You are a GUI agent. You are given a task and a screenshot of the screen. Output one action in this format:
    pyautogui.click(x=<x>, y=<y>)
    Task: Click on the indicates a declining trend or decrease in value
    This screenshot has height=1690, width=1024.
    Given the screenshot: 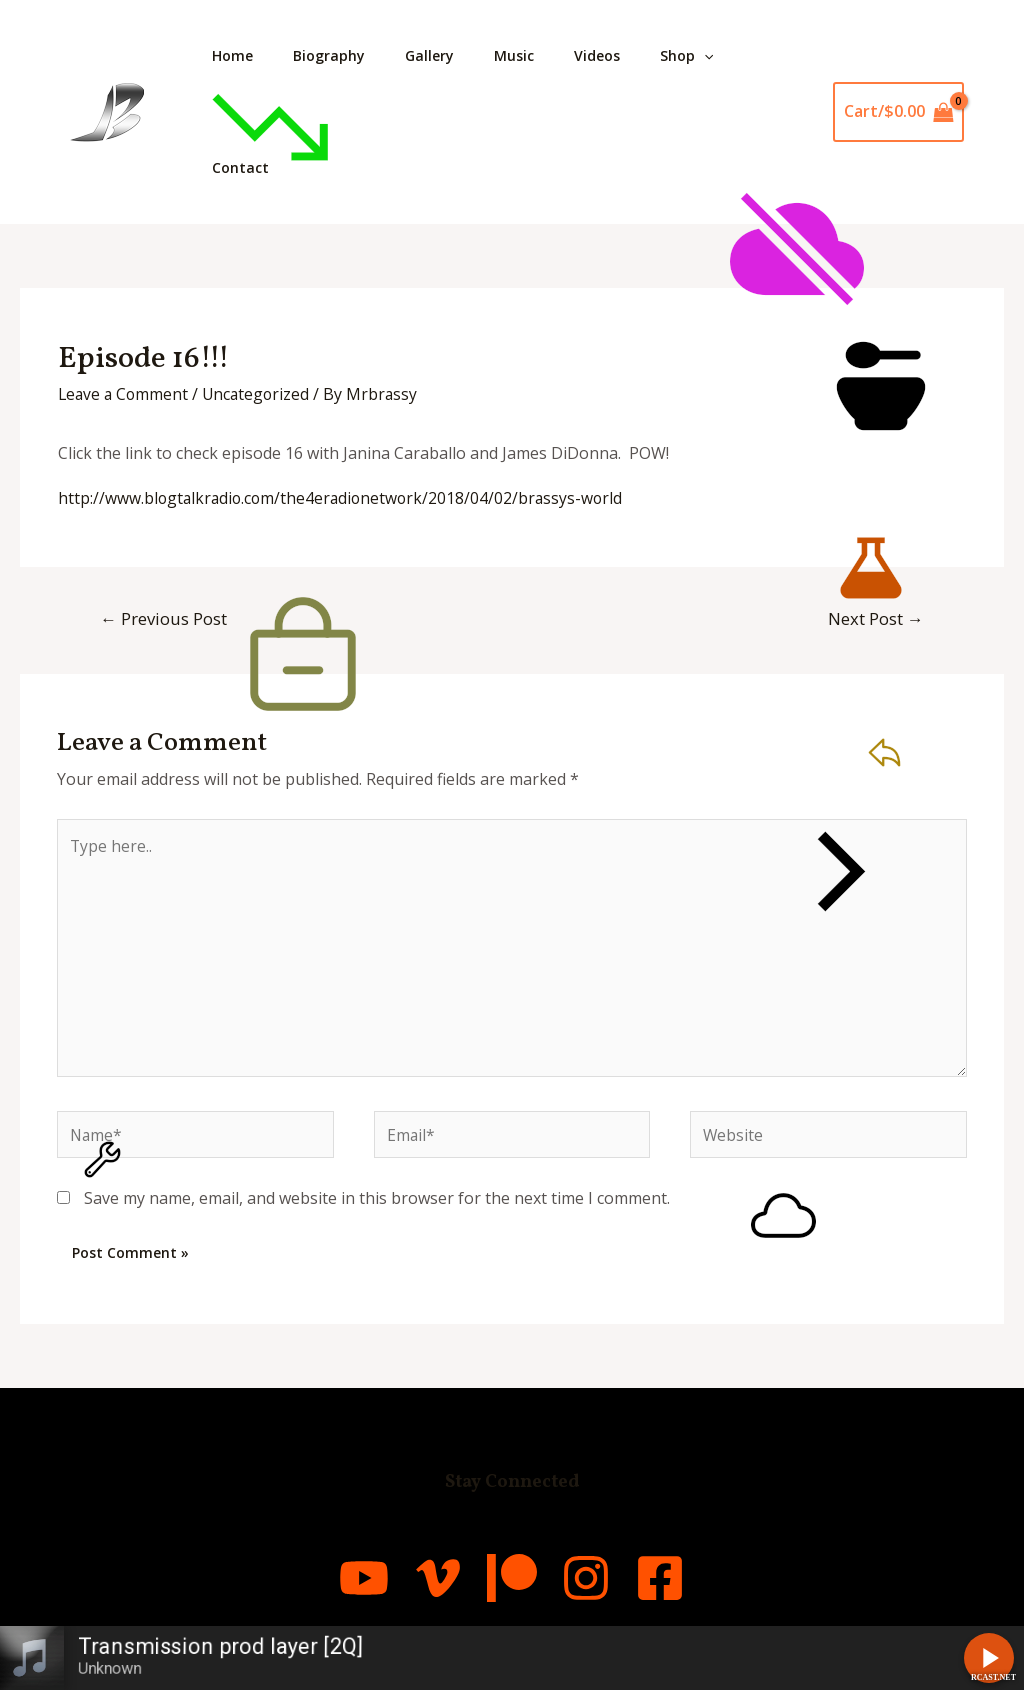 What is the action you would take?
    pyautogui.click(x=271, y=128)
    